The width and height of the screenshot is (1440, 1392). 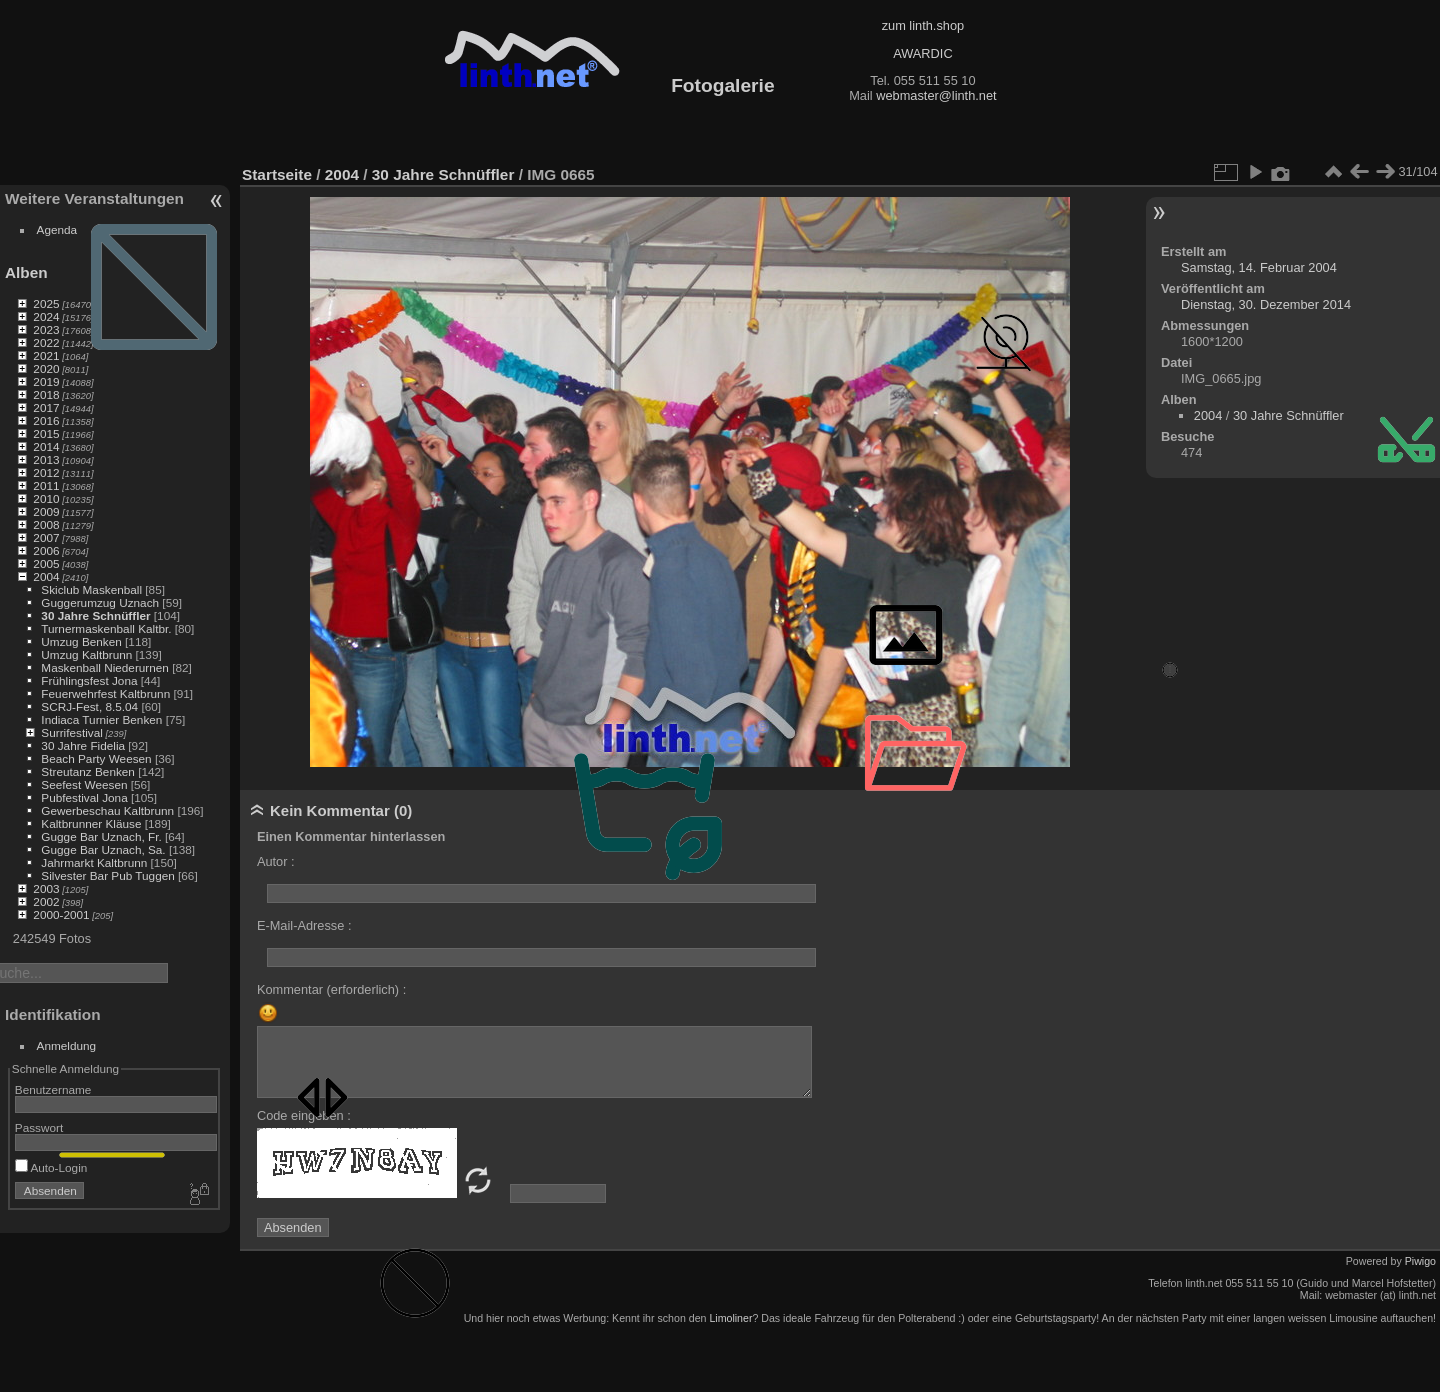 What do you see at coordinates (154, 287) in the screenshot?
I see `indicates missing or unavailable image content` at bounding box center [154, 287].